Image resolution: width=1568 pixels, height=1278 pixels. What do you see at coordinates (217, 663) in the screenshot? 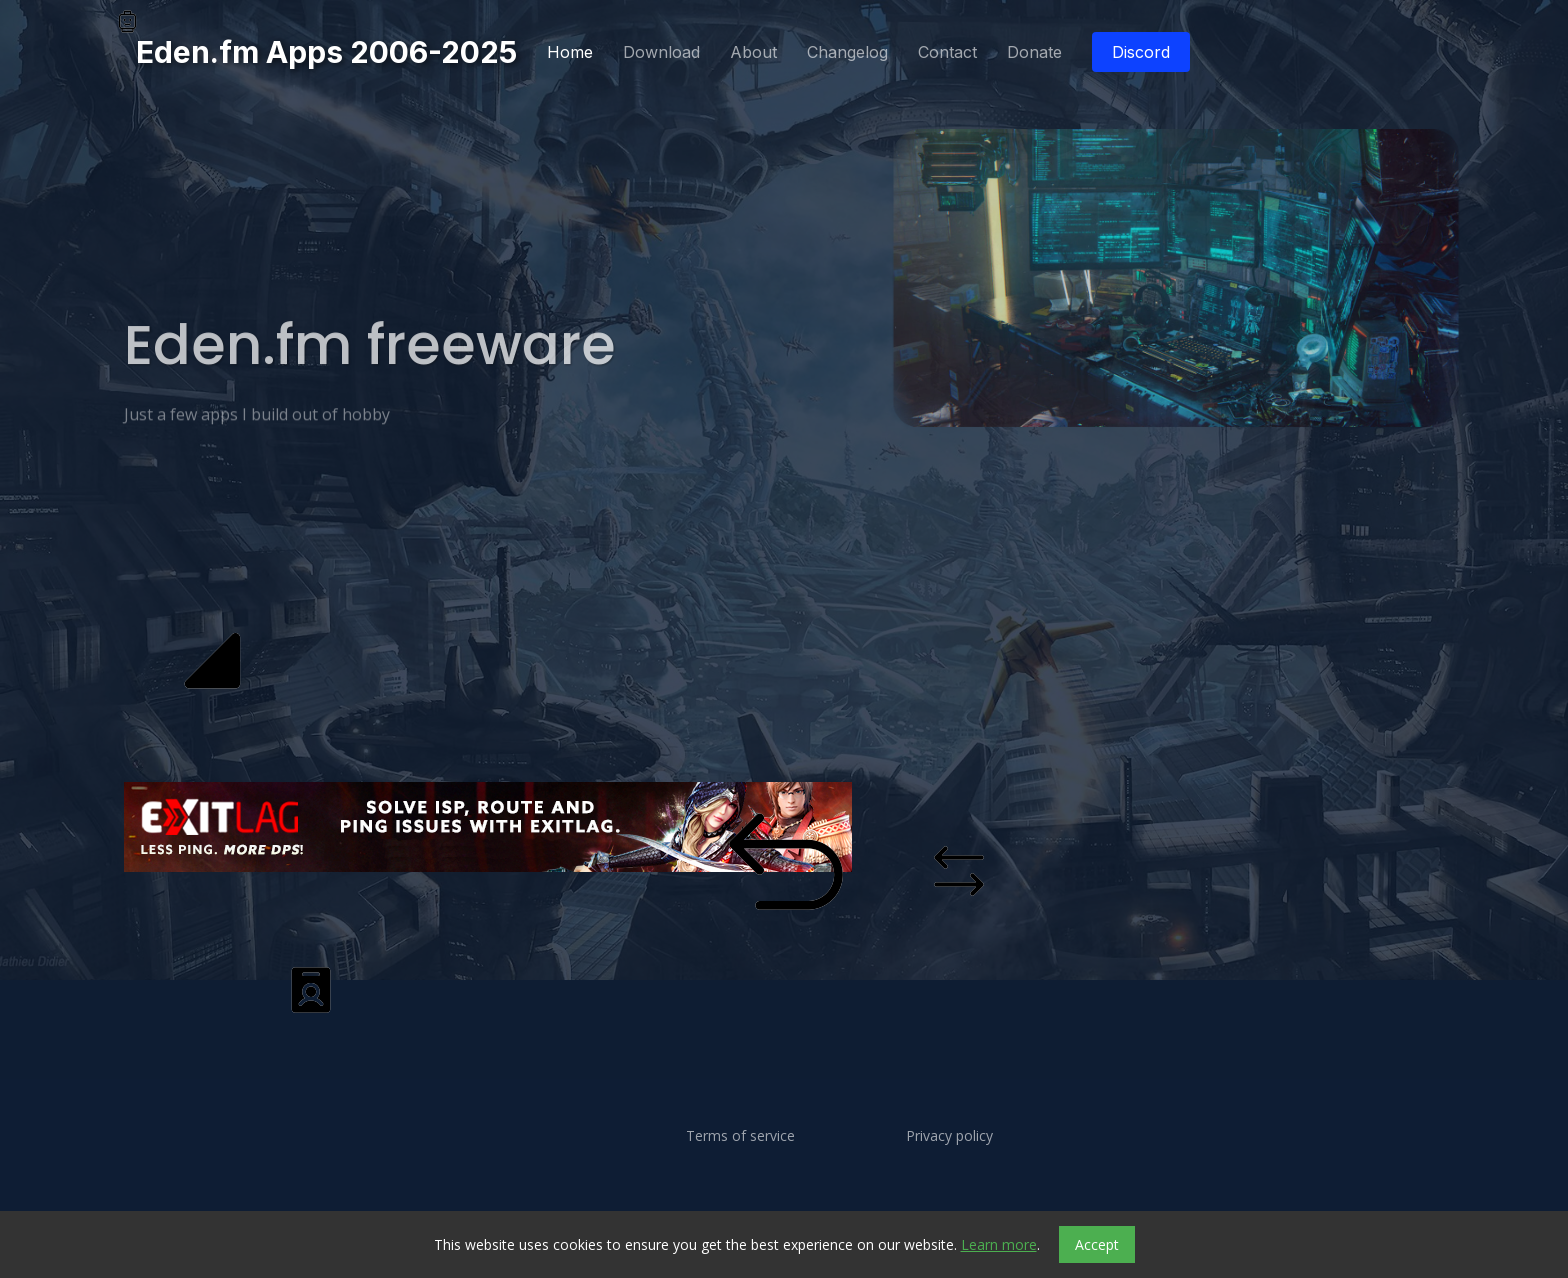
I see `indicates full cellular signal strength` at bounding box center [217, 663].